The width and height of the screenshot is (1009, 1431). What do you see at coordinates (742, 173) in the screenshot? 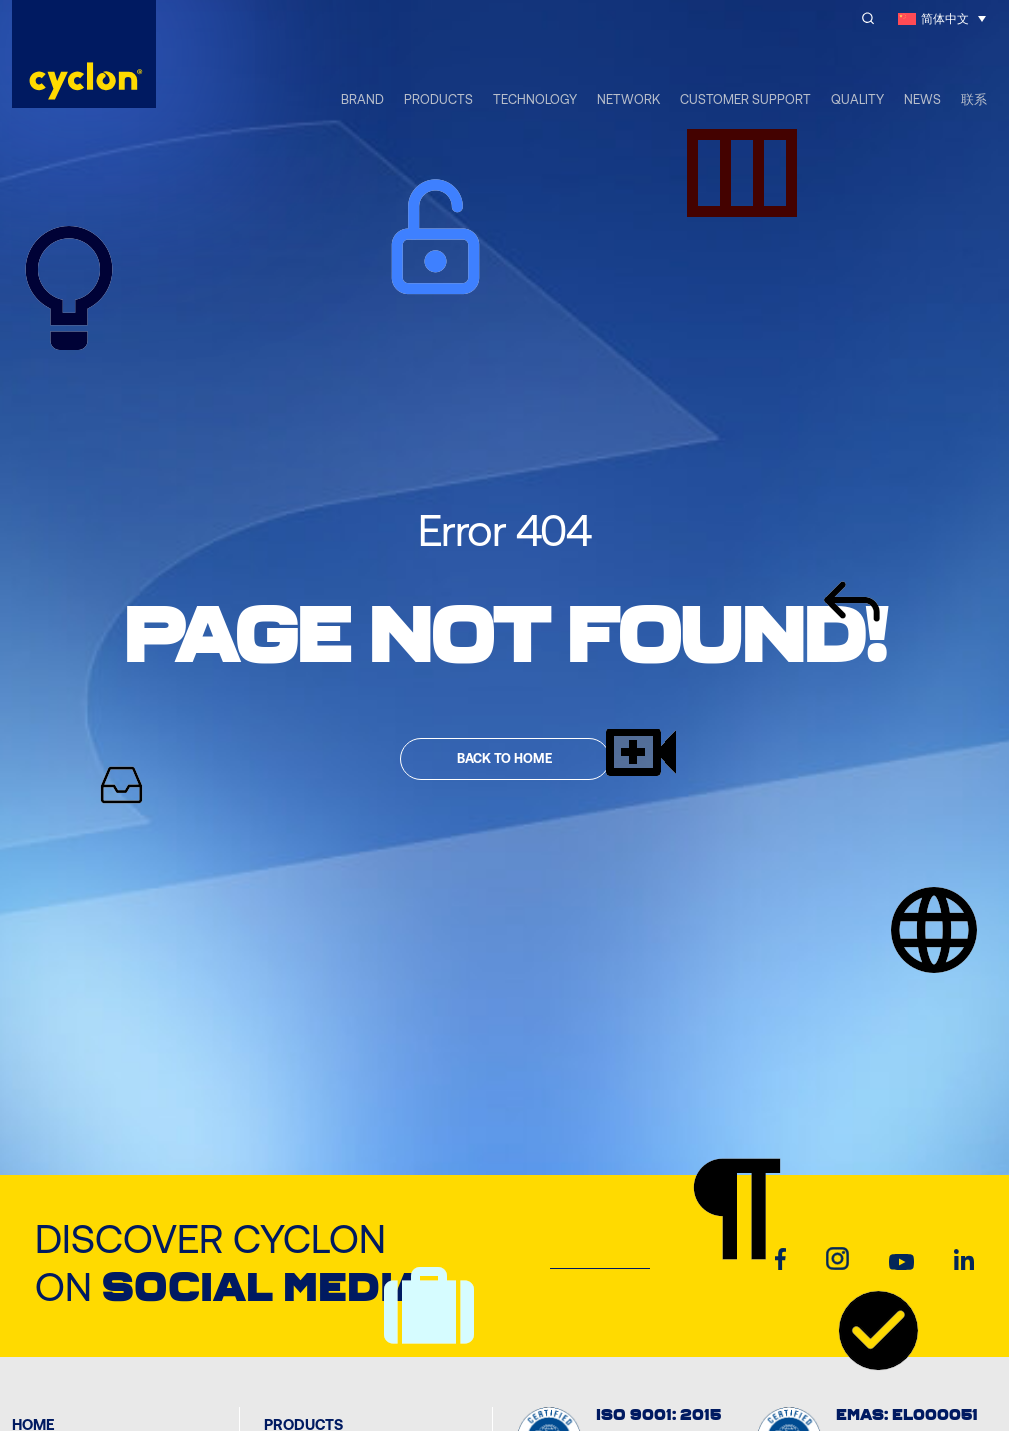
I see `switch to column view layout` at bounding box center [742, 173].